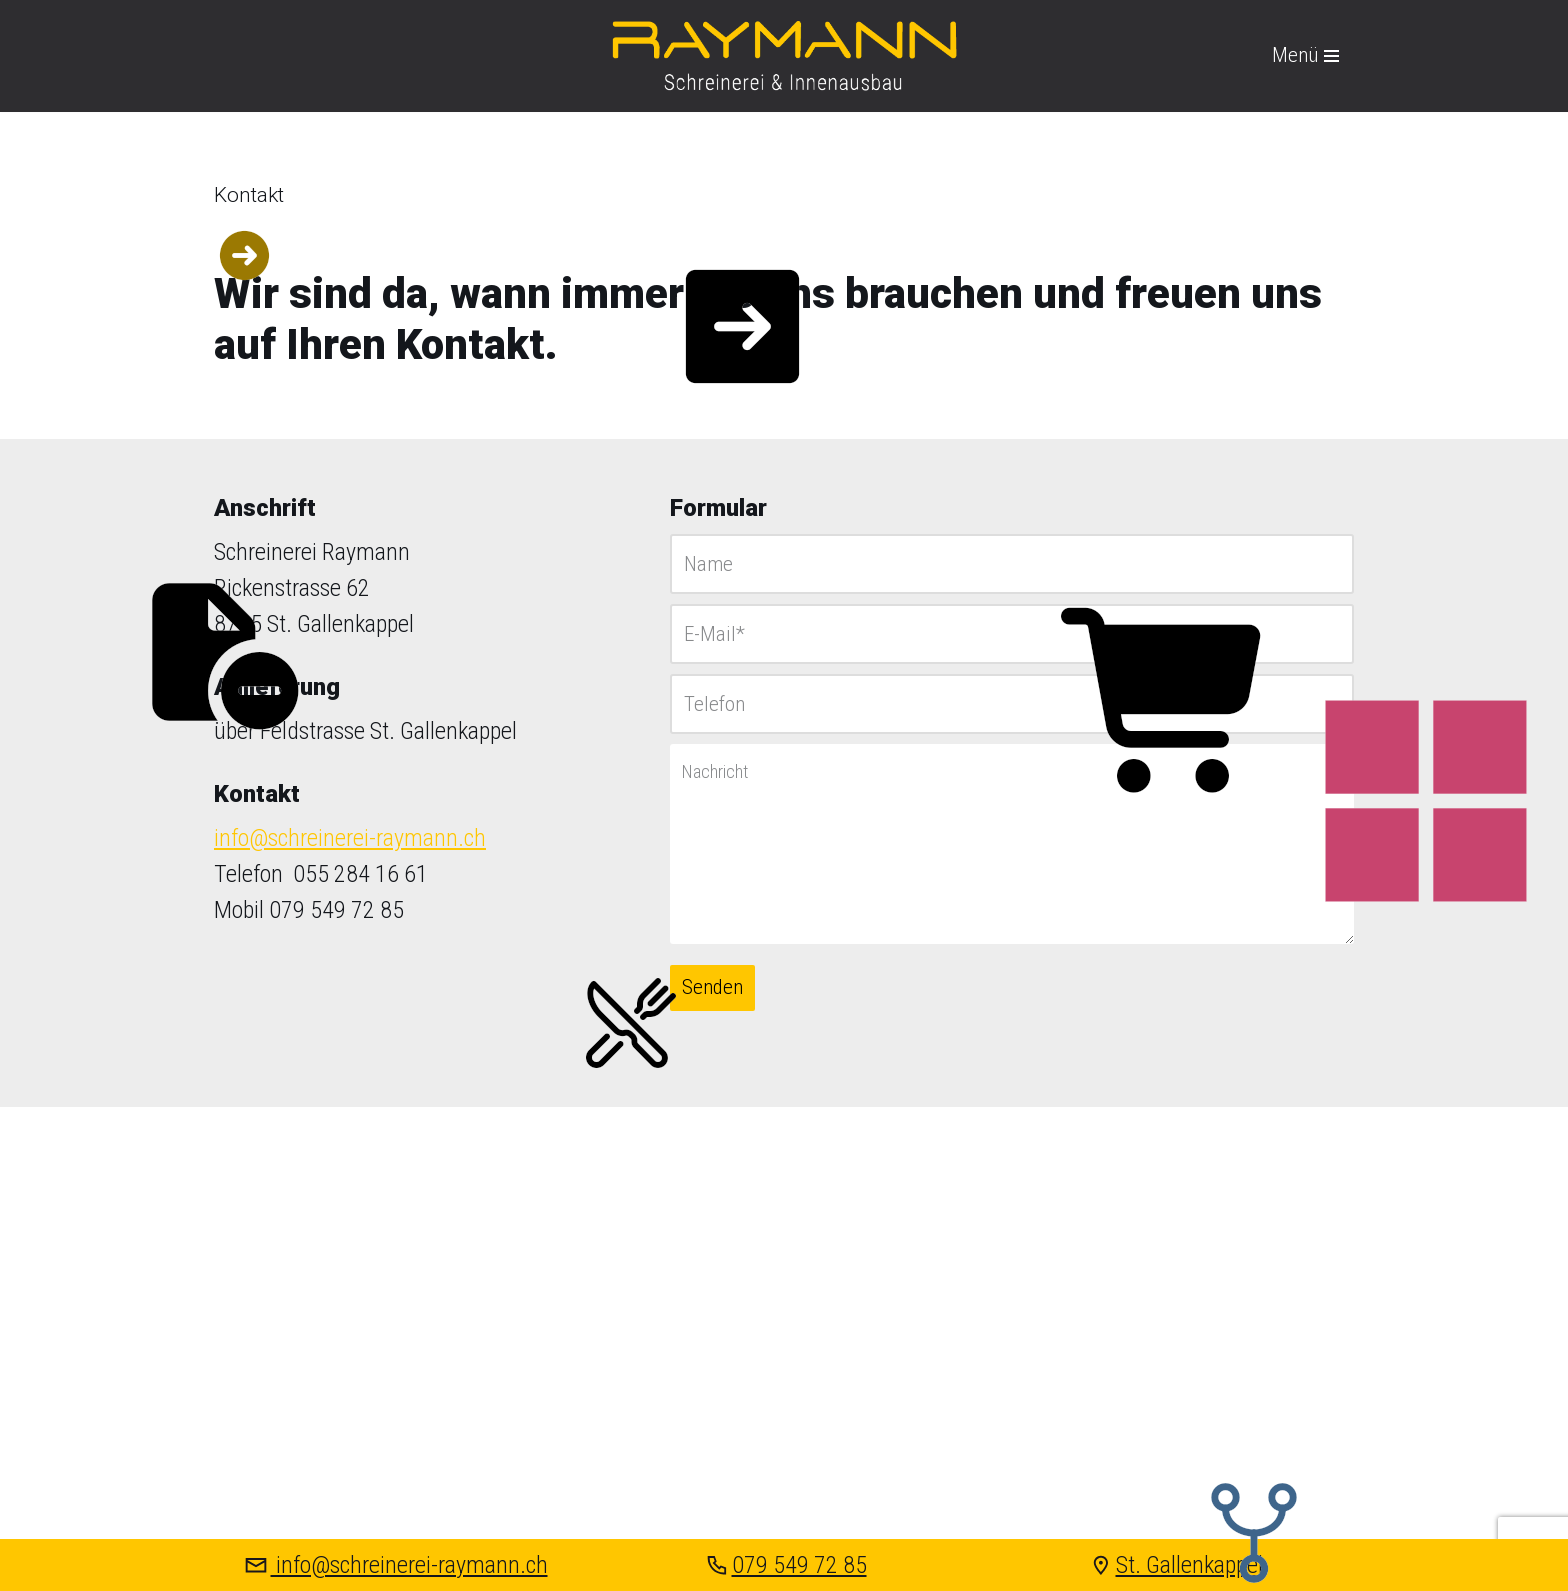 This screenshot has height=1591, width=1568. Describe the element at coordinates (1426, 801) in the screenshot. I see `view items in grid layout` at that location.